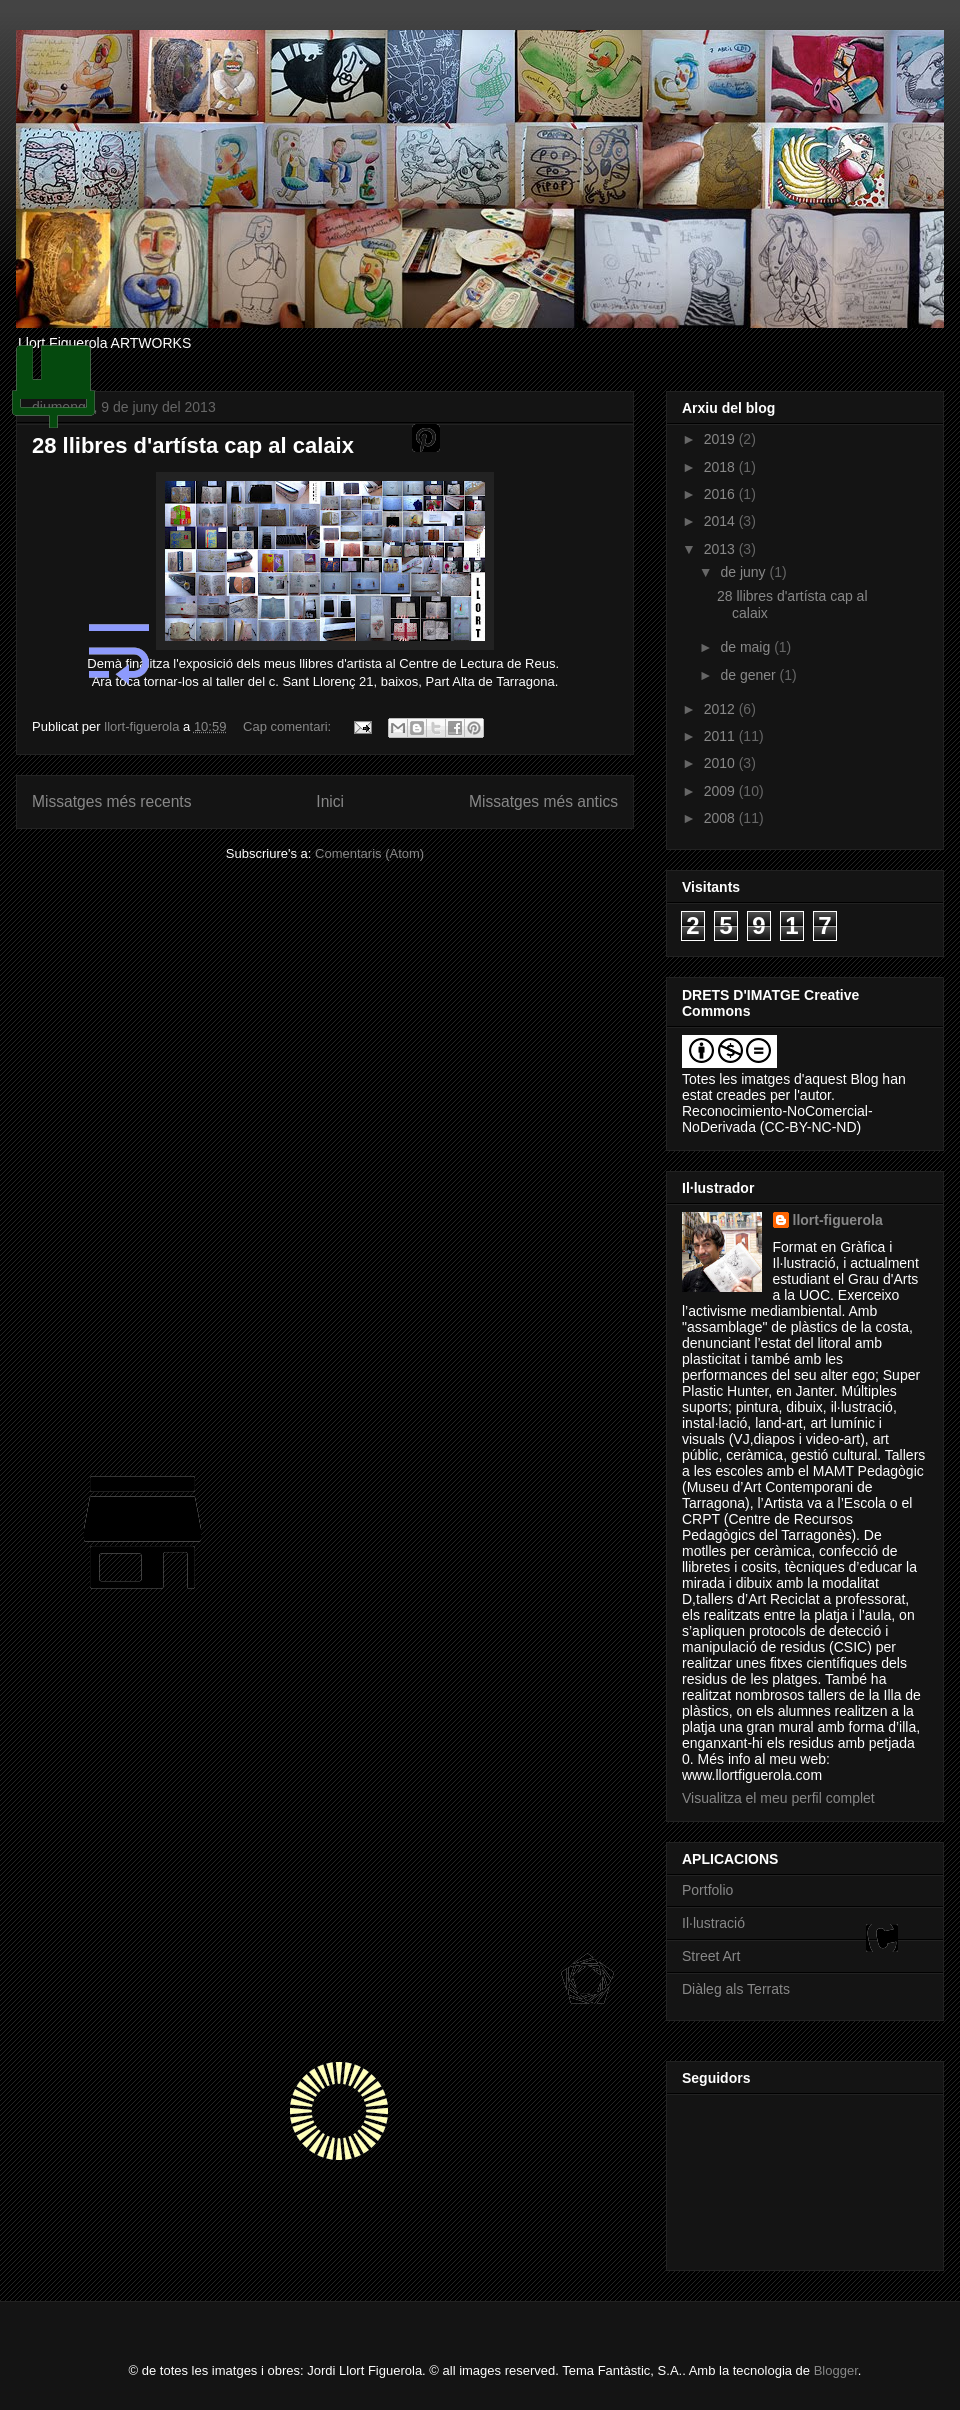 This screenshot has height=2410, width=960. Describe the element at coordinates (587, 1978) in the screenshot. I see `PySyft library or framework logo` at that location.